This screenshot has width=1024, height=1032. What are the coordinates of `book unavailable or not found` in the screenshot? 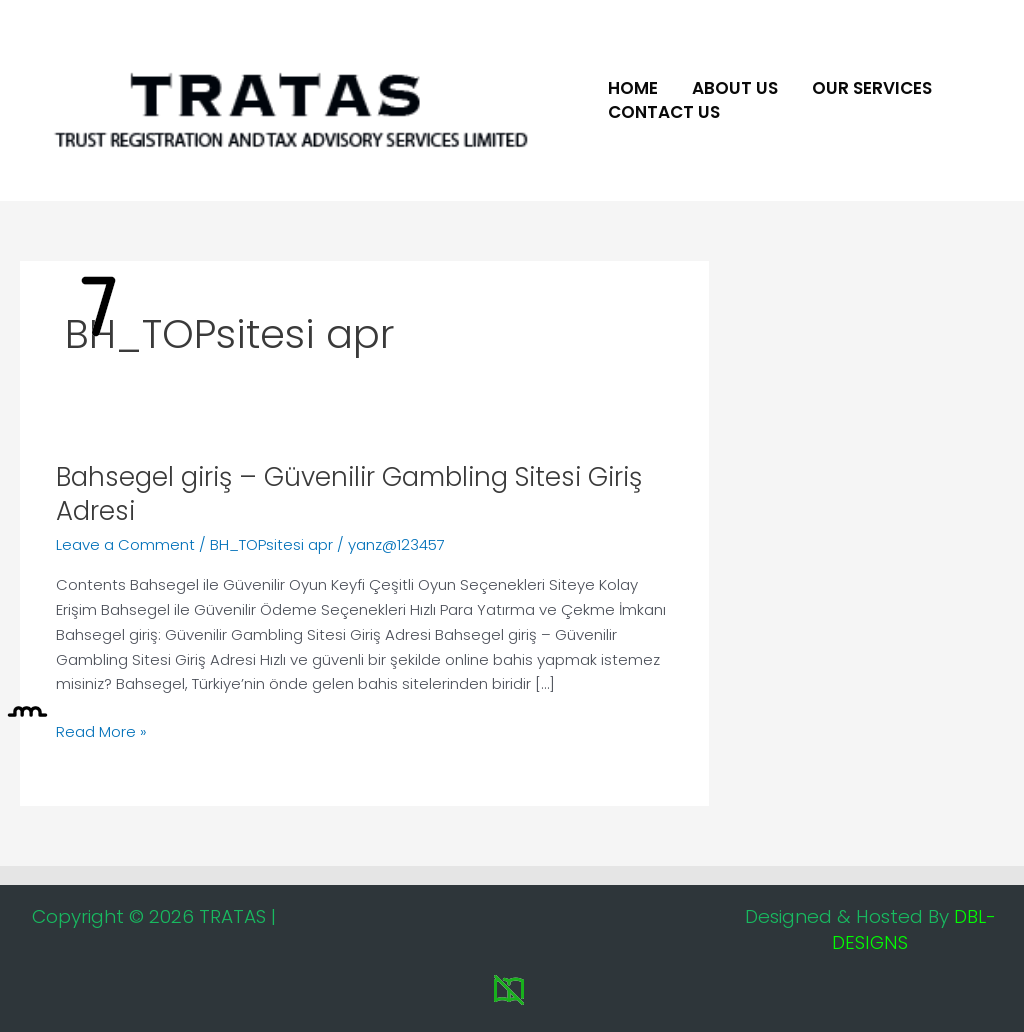 It's located at (509, 990).